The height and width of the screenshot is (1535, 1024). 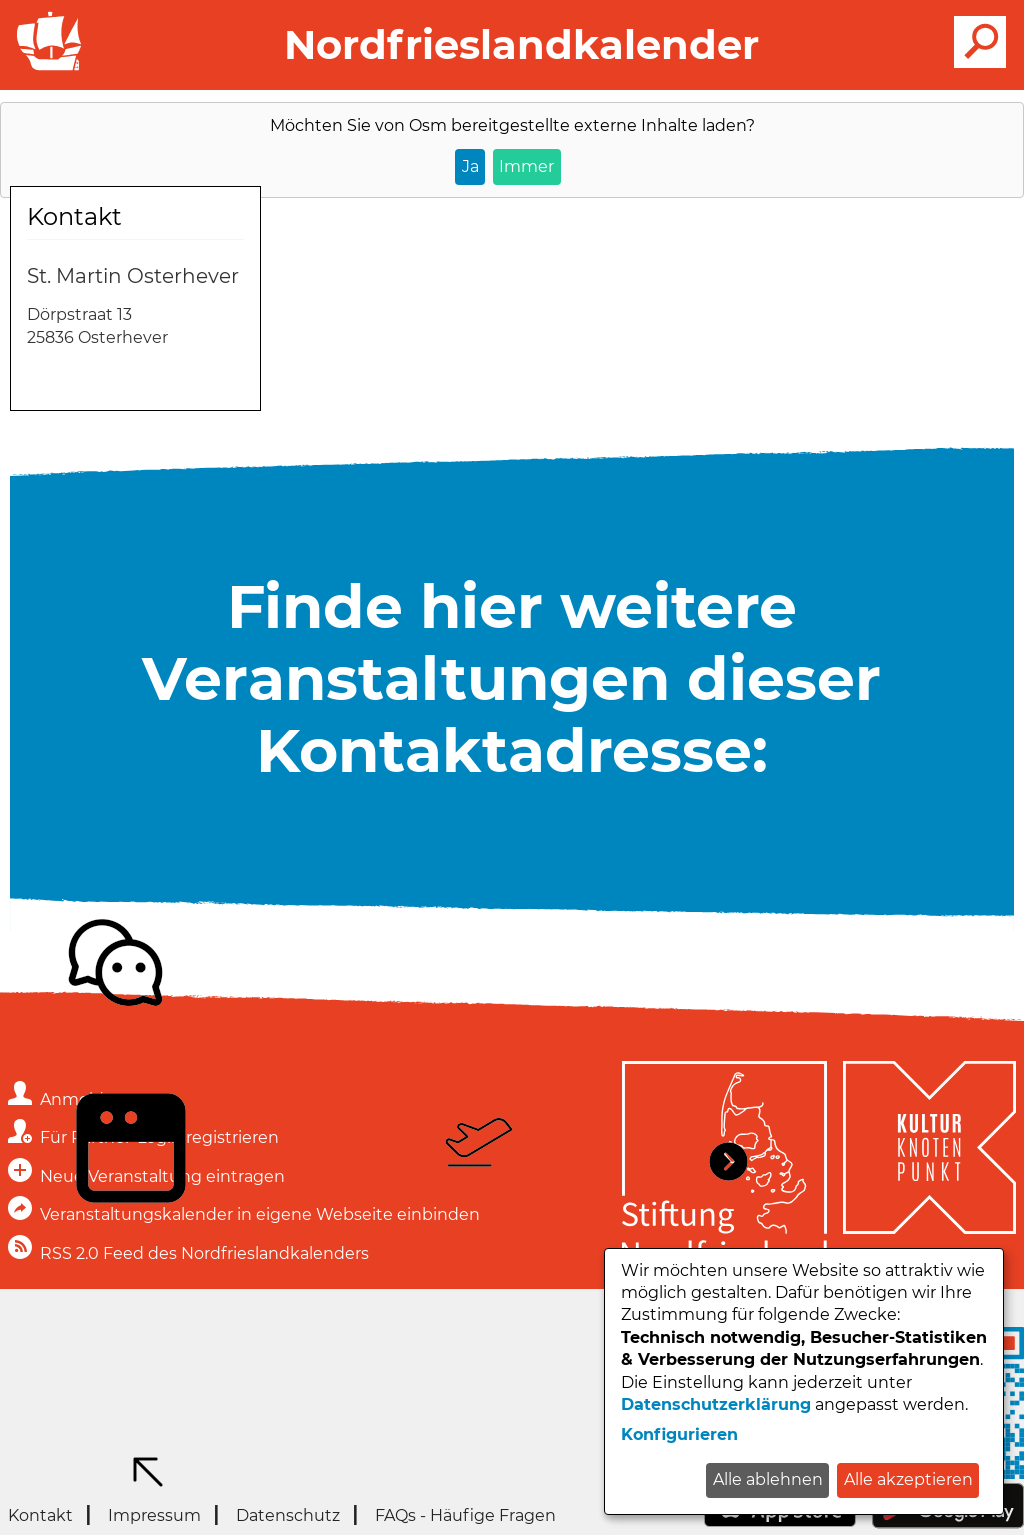 What do you see at coordinates (115, 962) in the screenshot?
I see `open WeChat messaging app` at bounding box center [115, 962].